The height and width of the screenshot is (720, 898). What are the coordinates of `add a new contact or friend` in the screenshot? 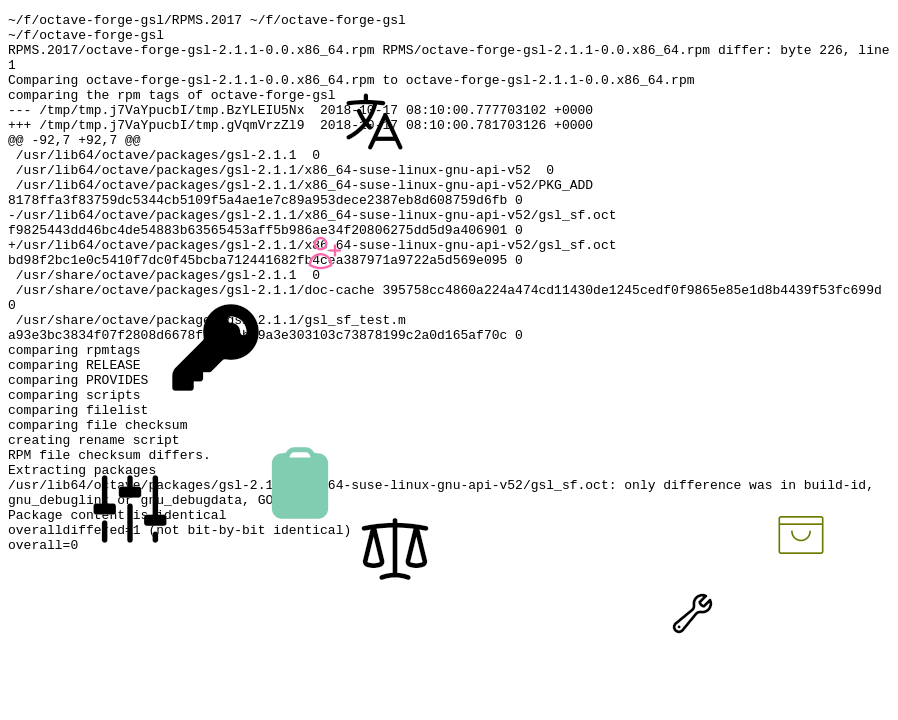 It's located at (325, 253).